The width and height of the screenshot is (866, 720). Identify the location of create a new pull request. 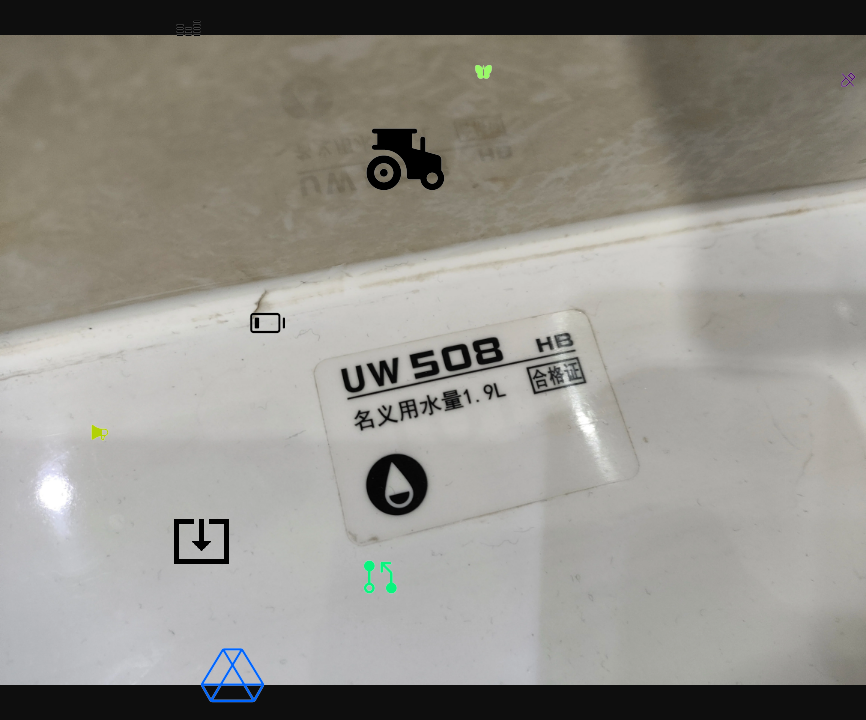
(379, 577).